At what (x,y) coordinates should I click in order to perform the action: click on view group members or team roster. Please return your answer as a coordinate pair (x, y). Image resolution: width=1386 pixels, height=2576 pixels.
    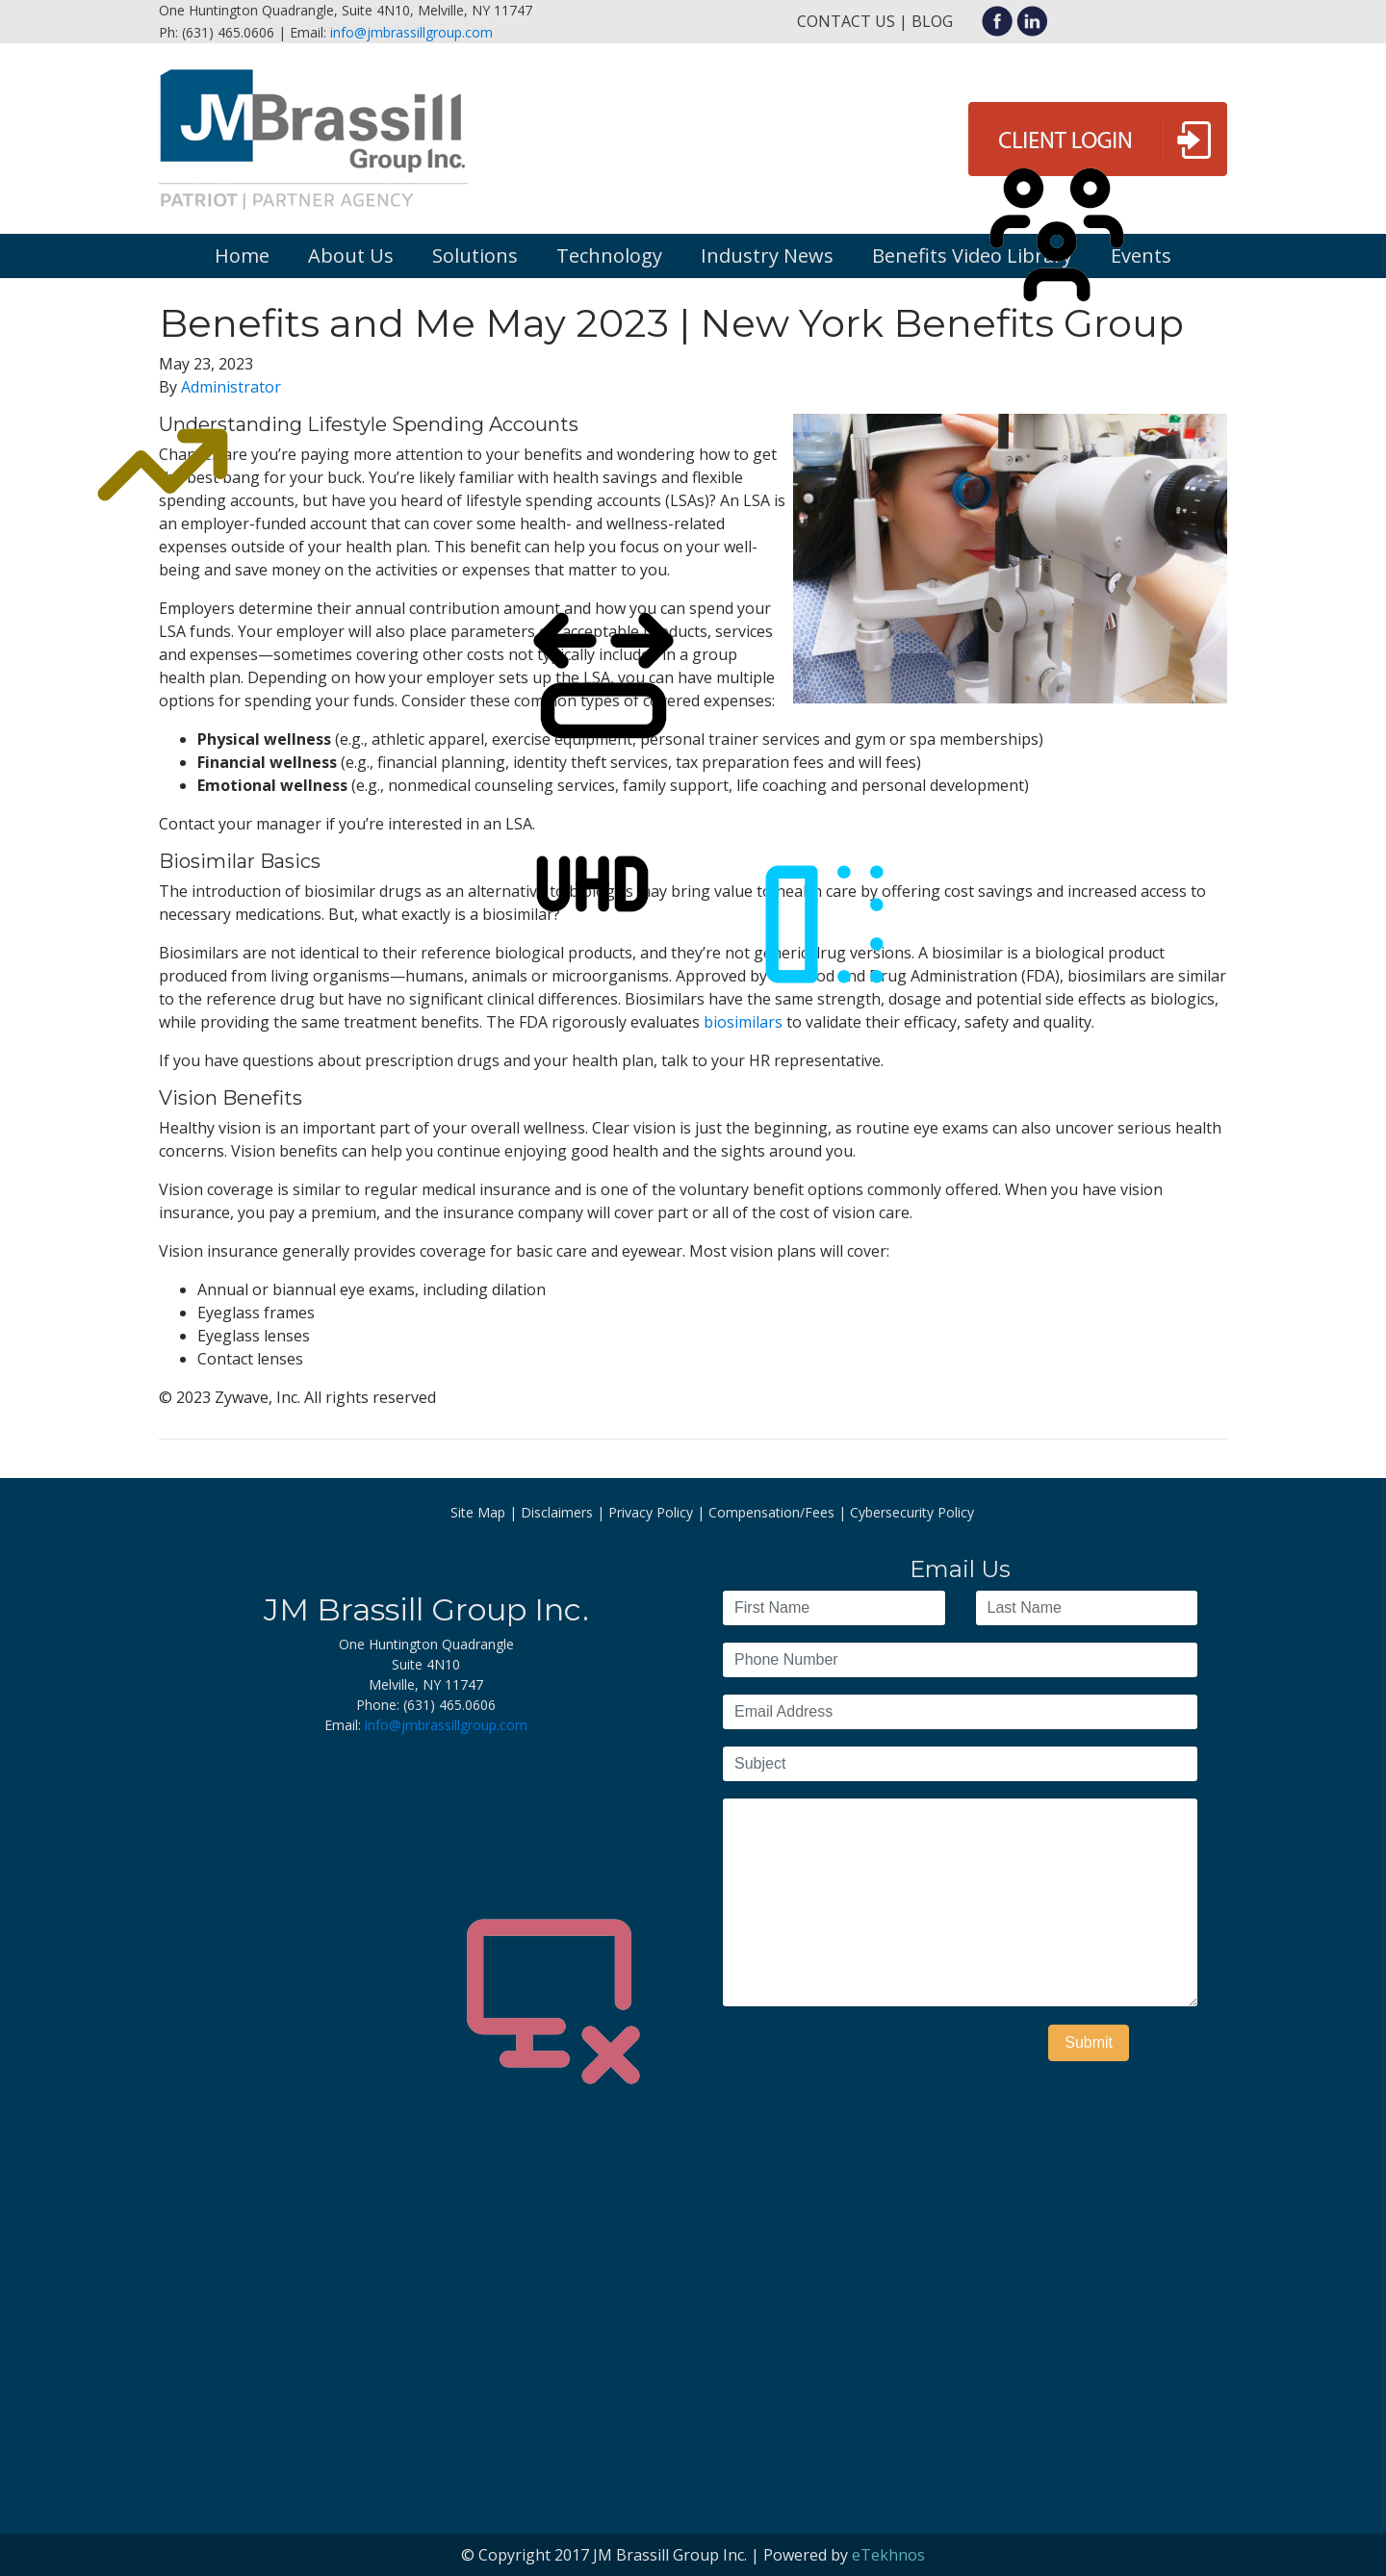
    Looking at the image, I should click on (1057, 235).